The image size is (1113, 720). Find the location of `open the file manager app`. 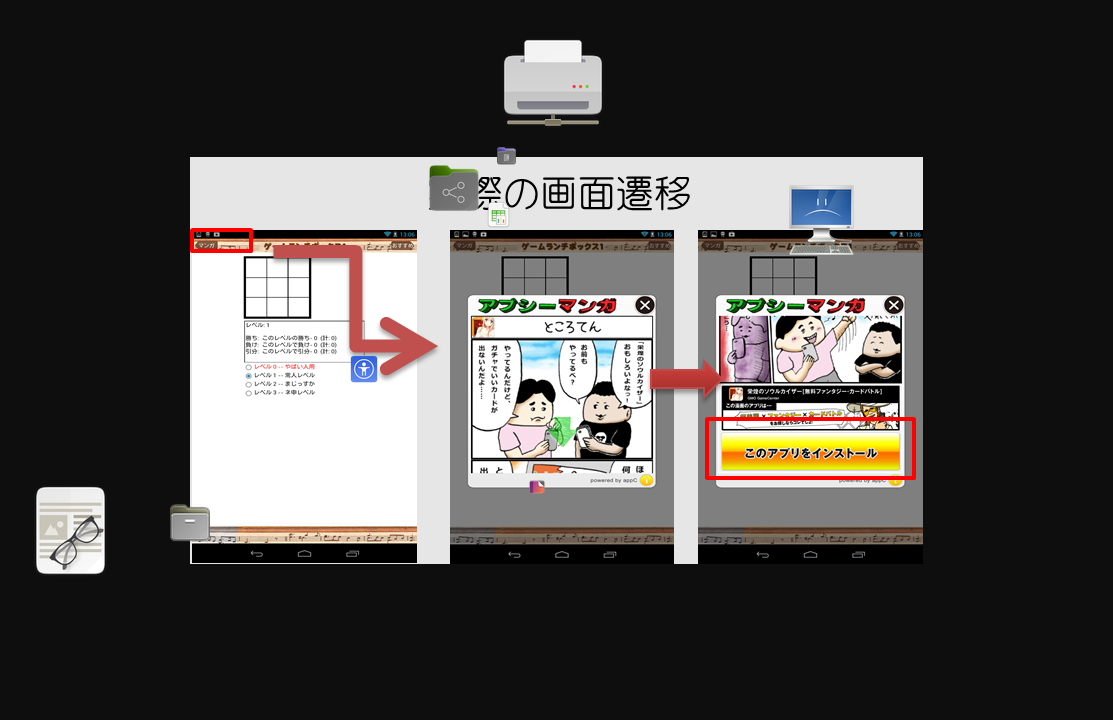

open the file manager app is located at coordinates (190, 522).